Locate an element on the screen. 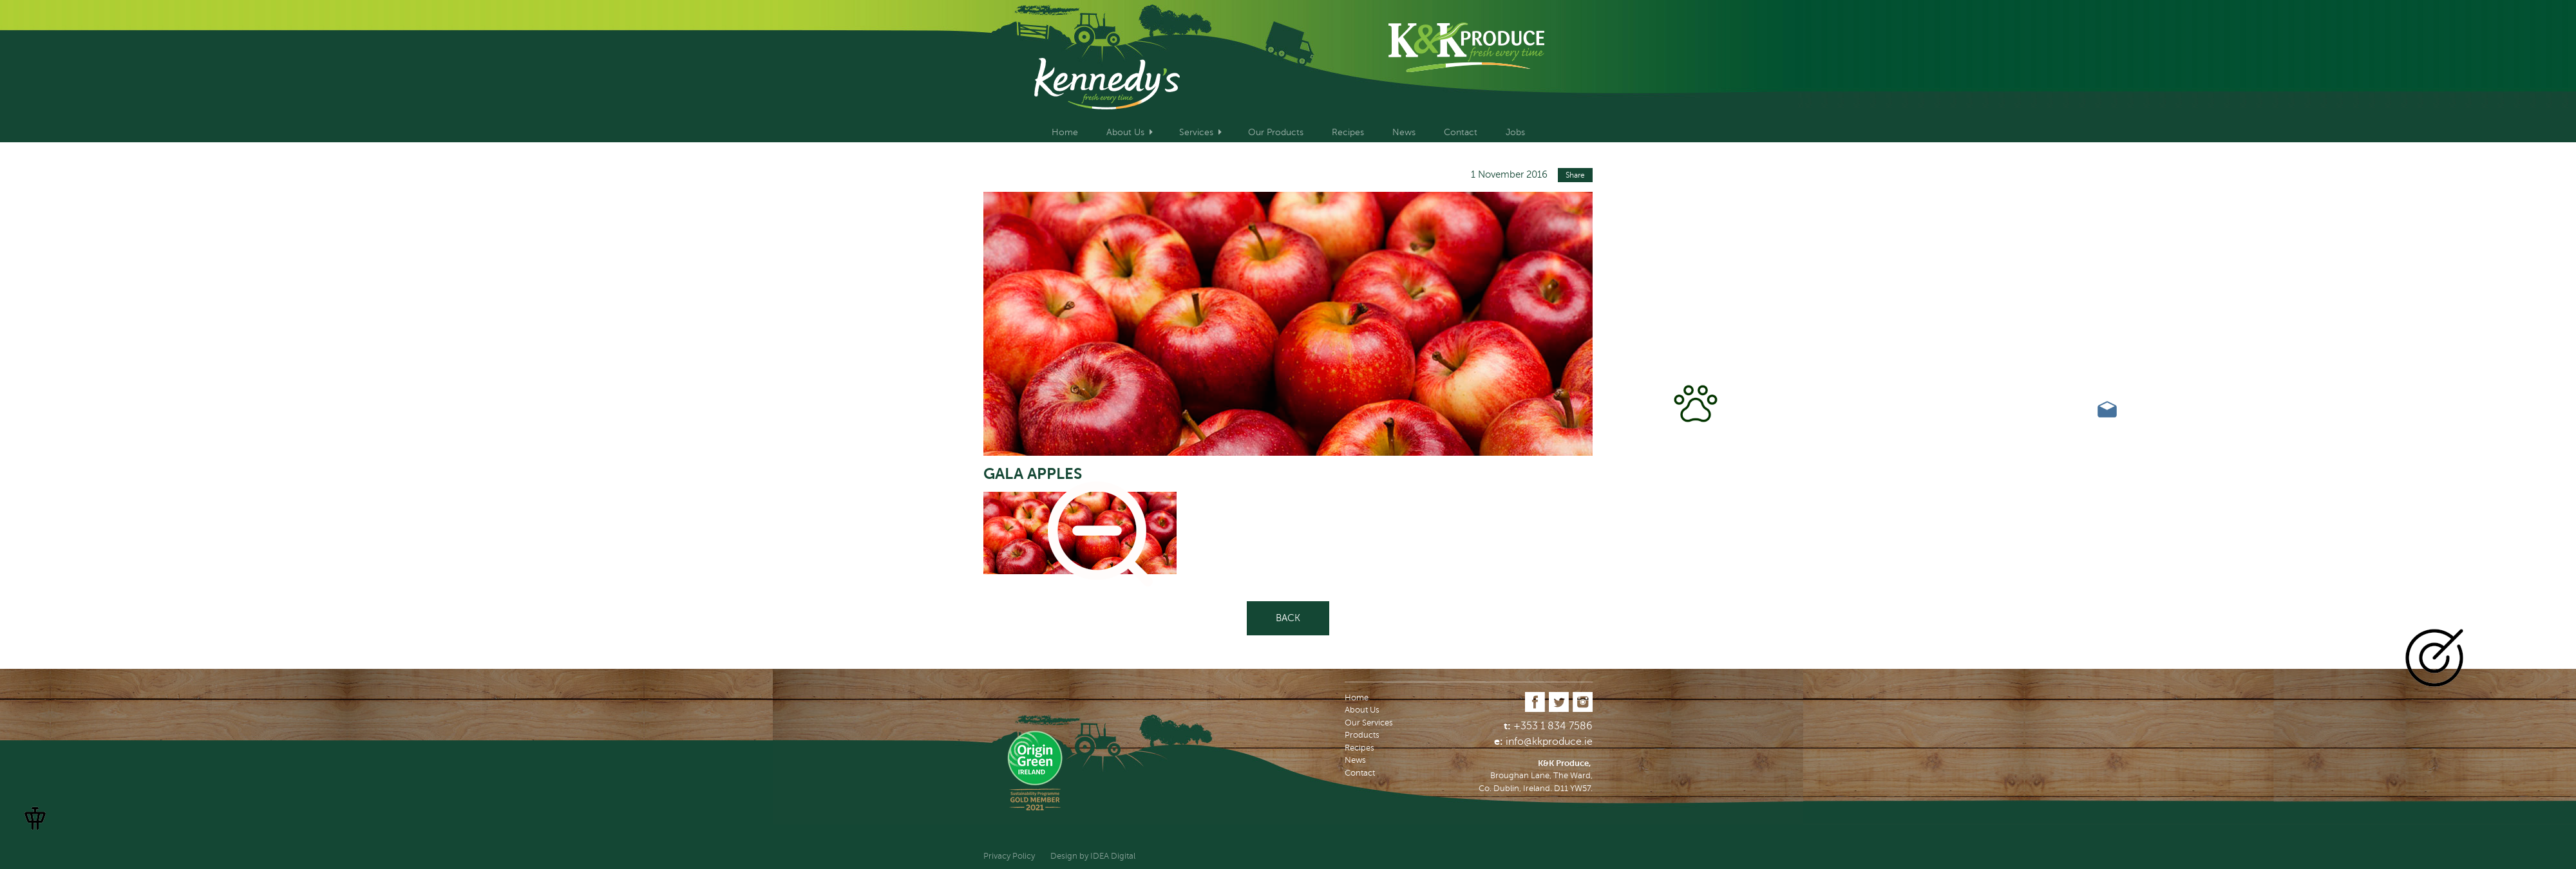 The image size is (2576, 869). access pet-related features or settings is located at coordinates (1696, 404).